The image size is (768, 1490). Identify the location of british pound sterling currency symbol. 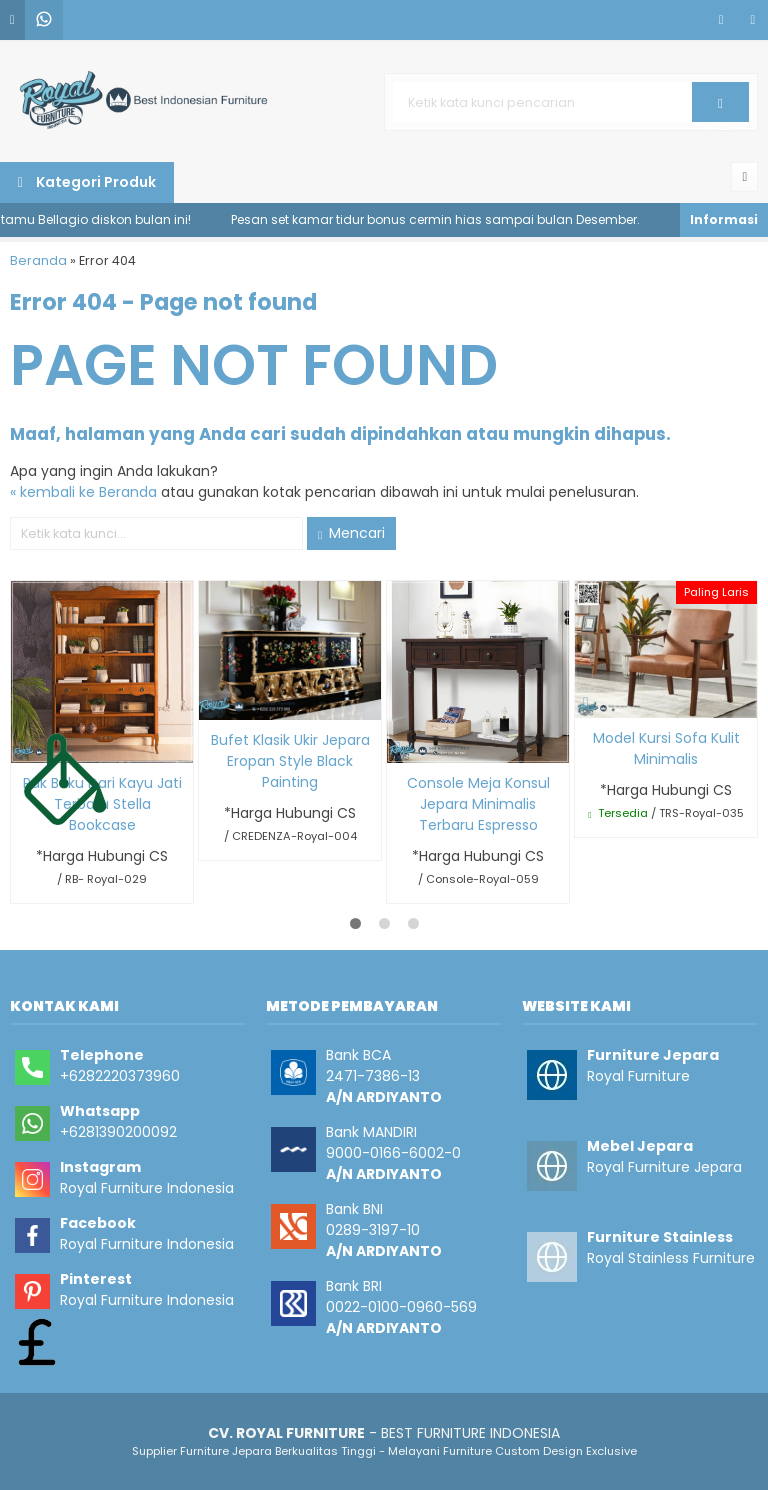
(39, 1343).